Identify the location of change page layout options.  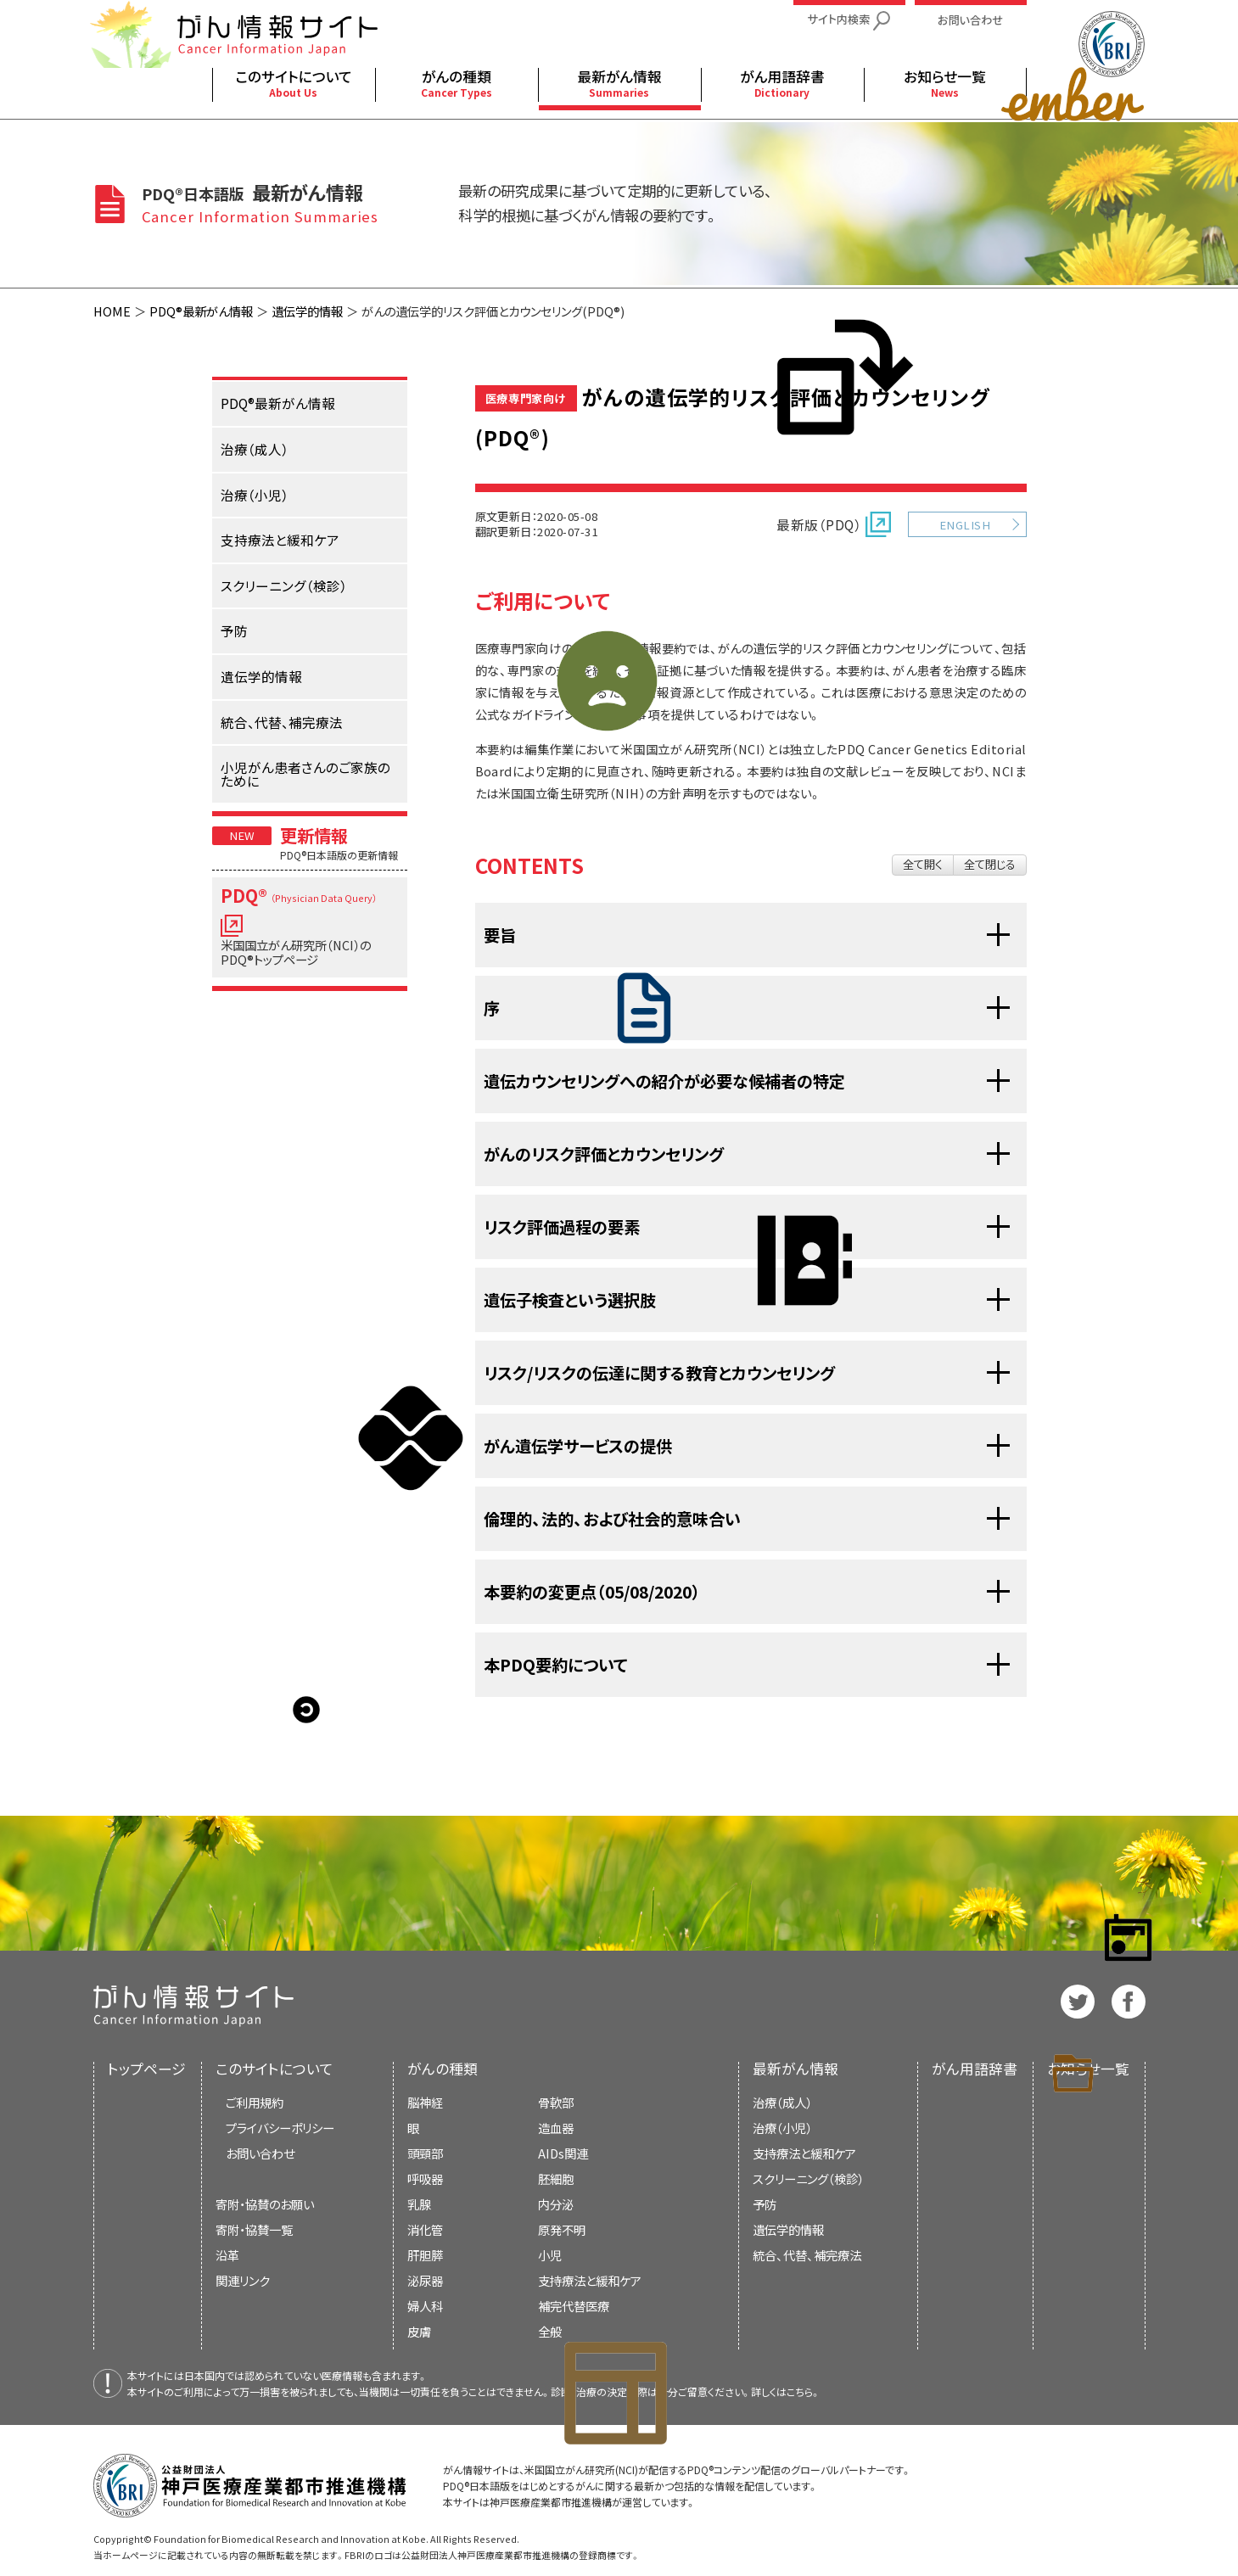
(615, 2393).